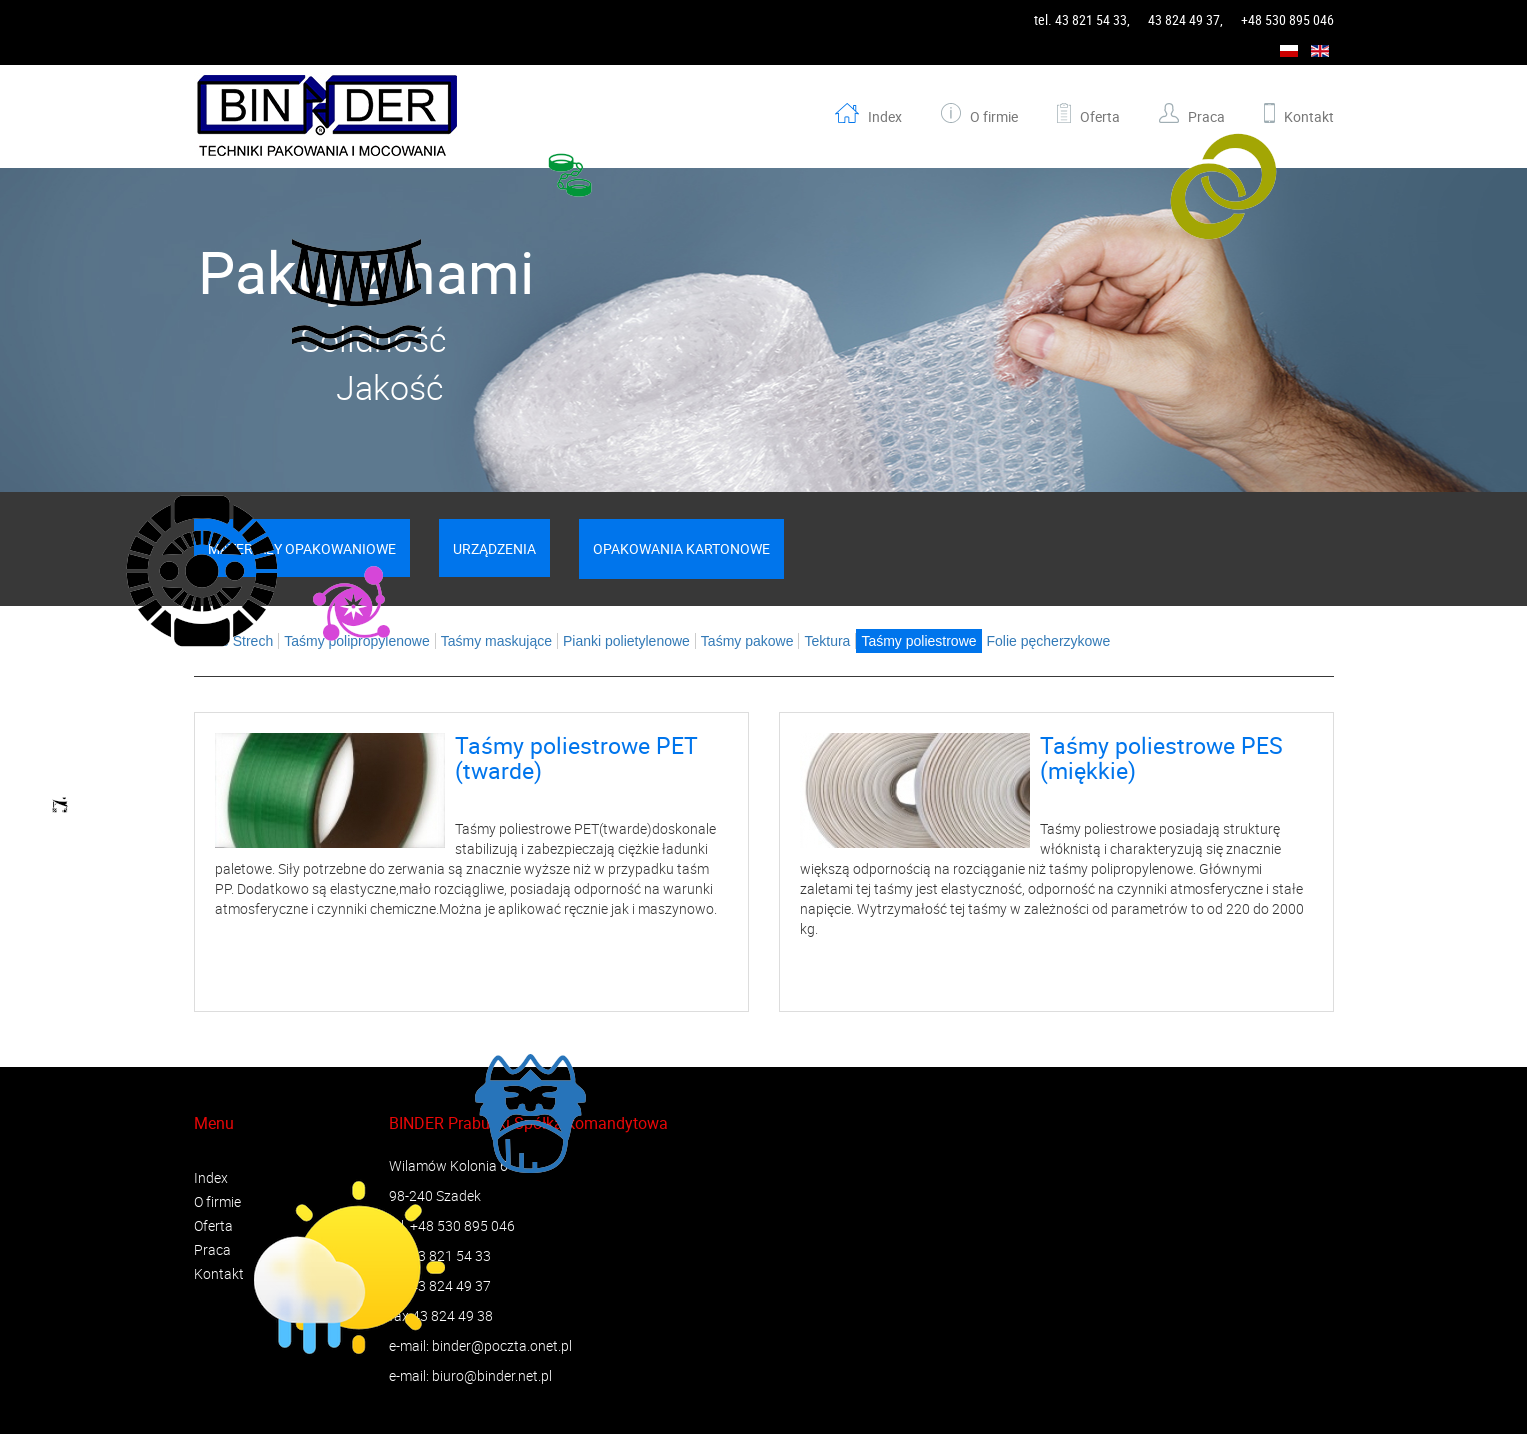 The image size is (1527, 1434). What do you see at coordinates (351, 604) in the screenshot?
I see `activate black hole or gravity-based ability` at bounding box center [351, 604].